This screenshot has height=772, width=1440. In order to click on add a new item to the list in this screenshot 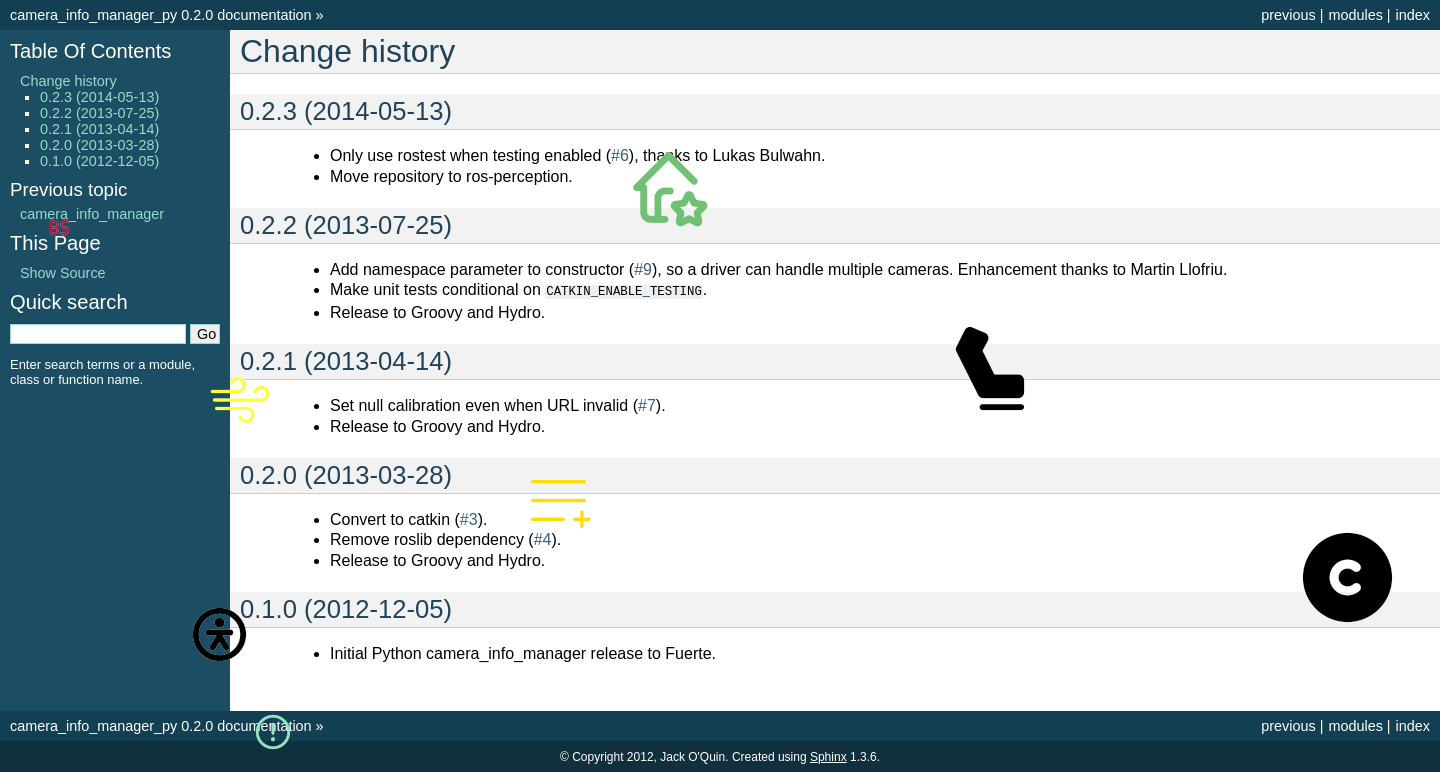, I will do `click(558, 500)`.